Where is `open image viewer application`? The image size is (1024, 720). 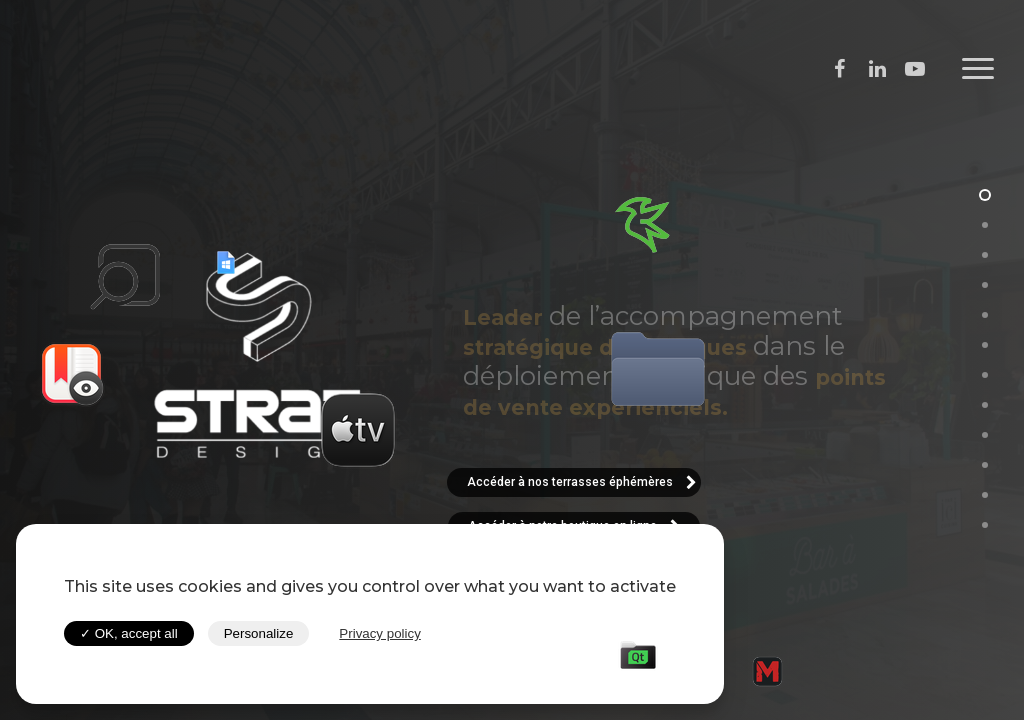 open image viewer application is located at coordinates (125, 275).